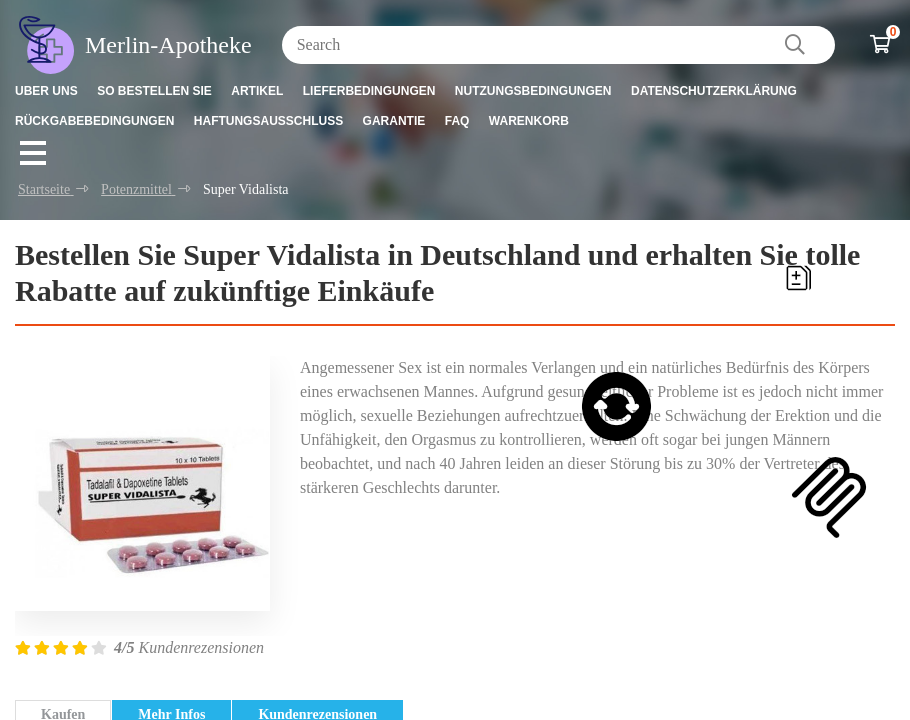 The height and width of the screenshot is (720, 910). What do you see at coordinates (616, 406) in the screenshot?
I see `sync data or refresh content` at bounding box center [616, 406].